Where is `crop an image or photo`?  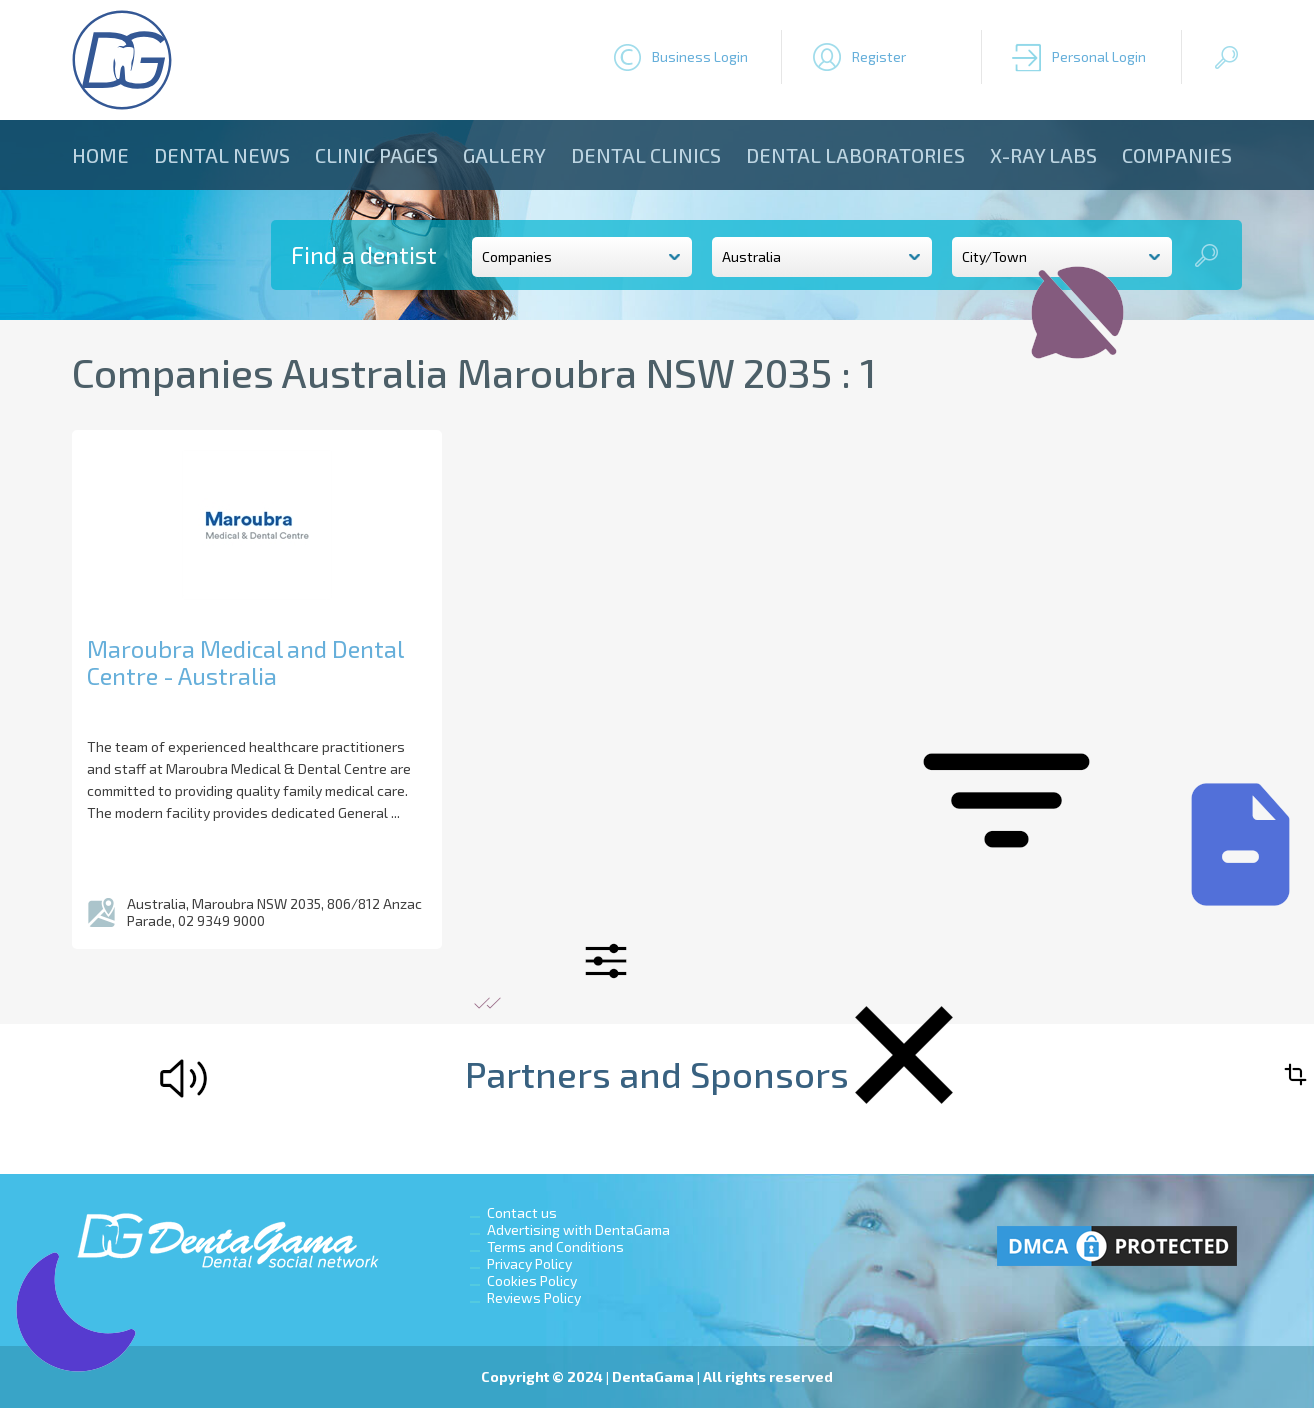
crop an image or photo is located at coordinates (1295, 1074).